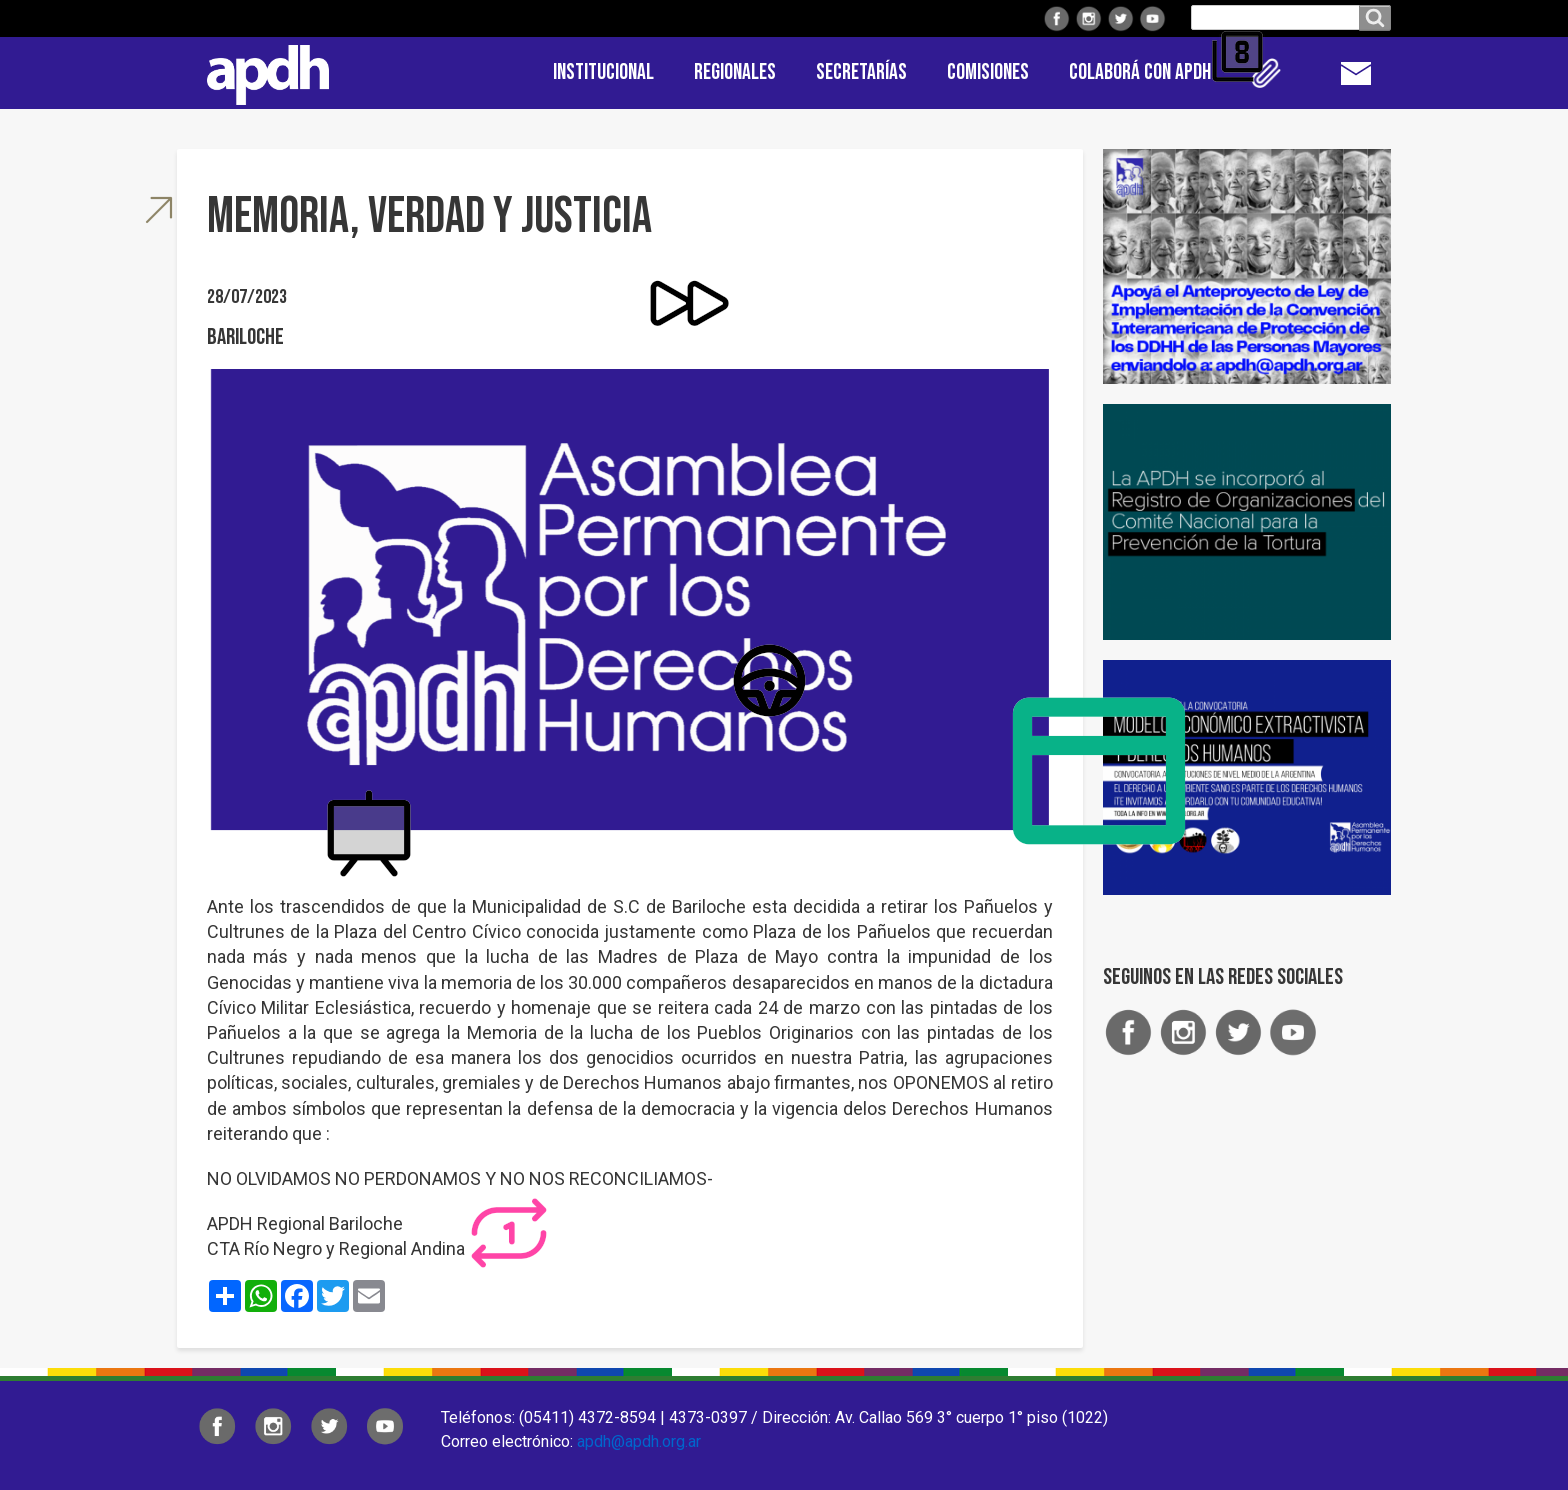 The height and width of the screenshot is (1490, 1568). I want to click on open link in new tab or window, so click(159, 210).